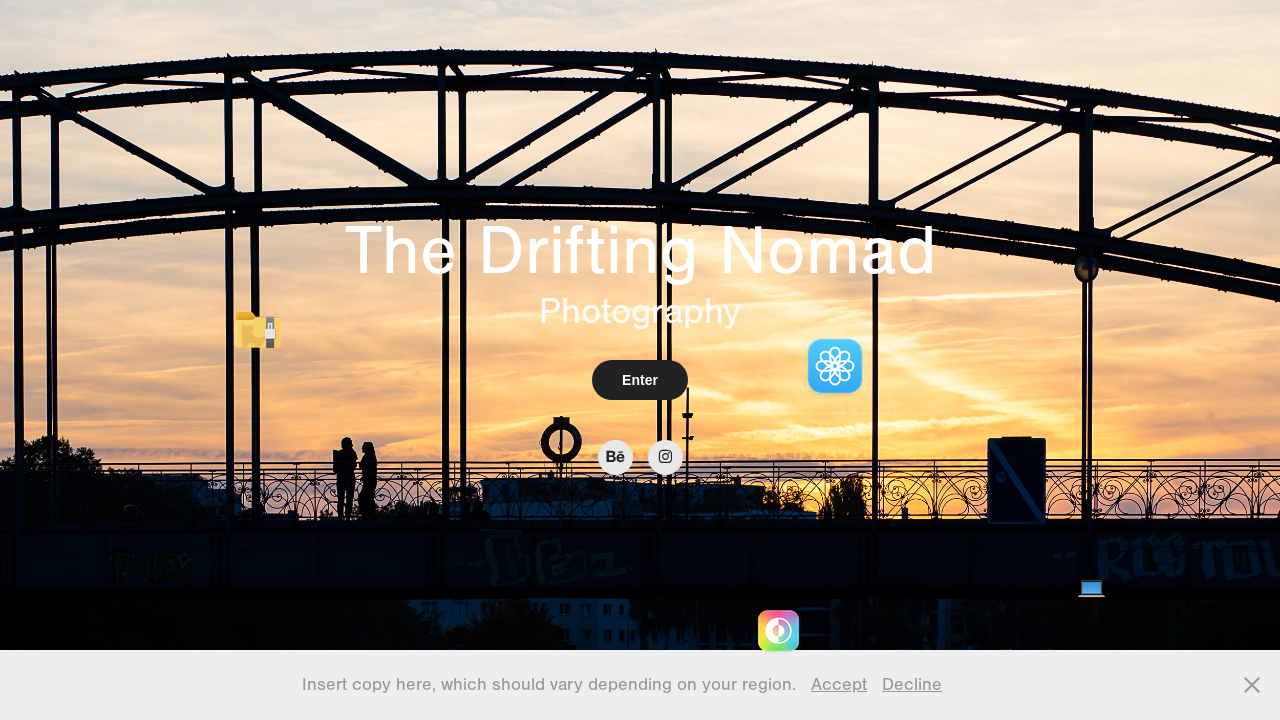 The width and height of the screenshot is (1280, 720). Describe the element at coordinates (1091, 586) in the screenshot. I see `represents this macbook in system preferences or device settings` at that location.